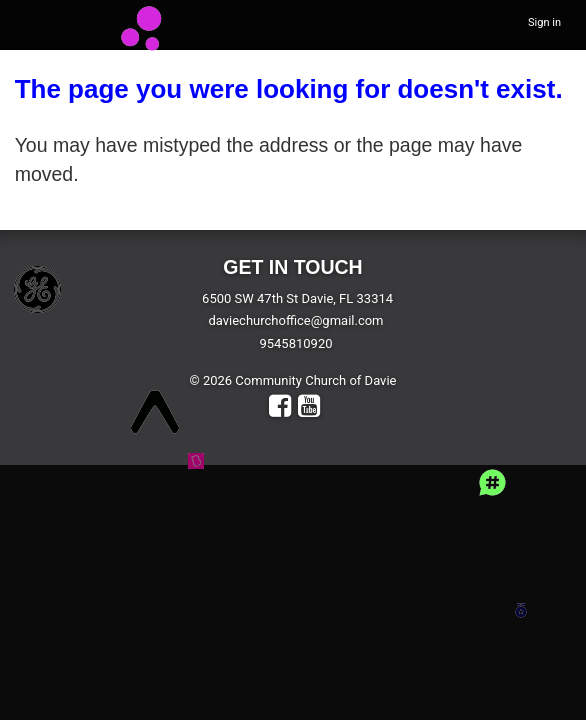 The height and width of the screenshot is (720, 586). What do you see at coordinates (155, 412) in the screenshot?
I see `expo development platform logo` at bounding box center [155, 412].